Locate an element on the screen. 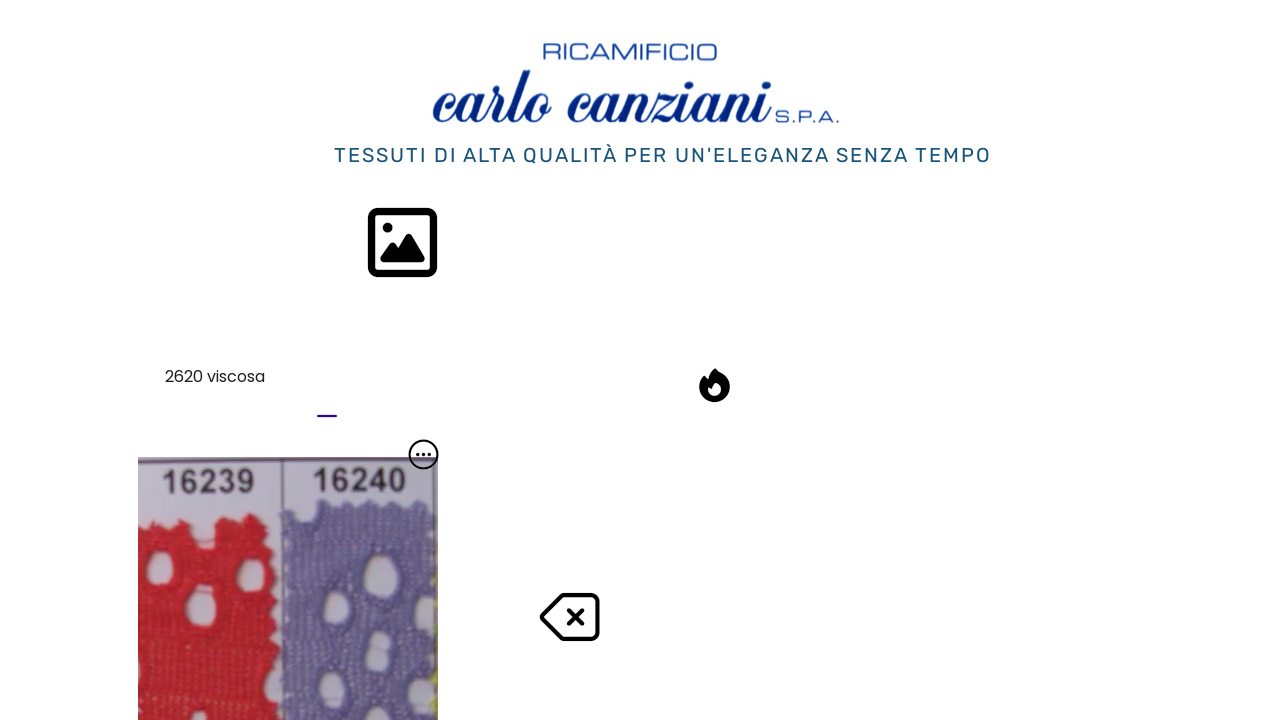 Image resolution: width=1275 pixels, height=720 pixels. decrease quantity or value is located at coordinates (327, 416).